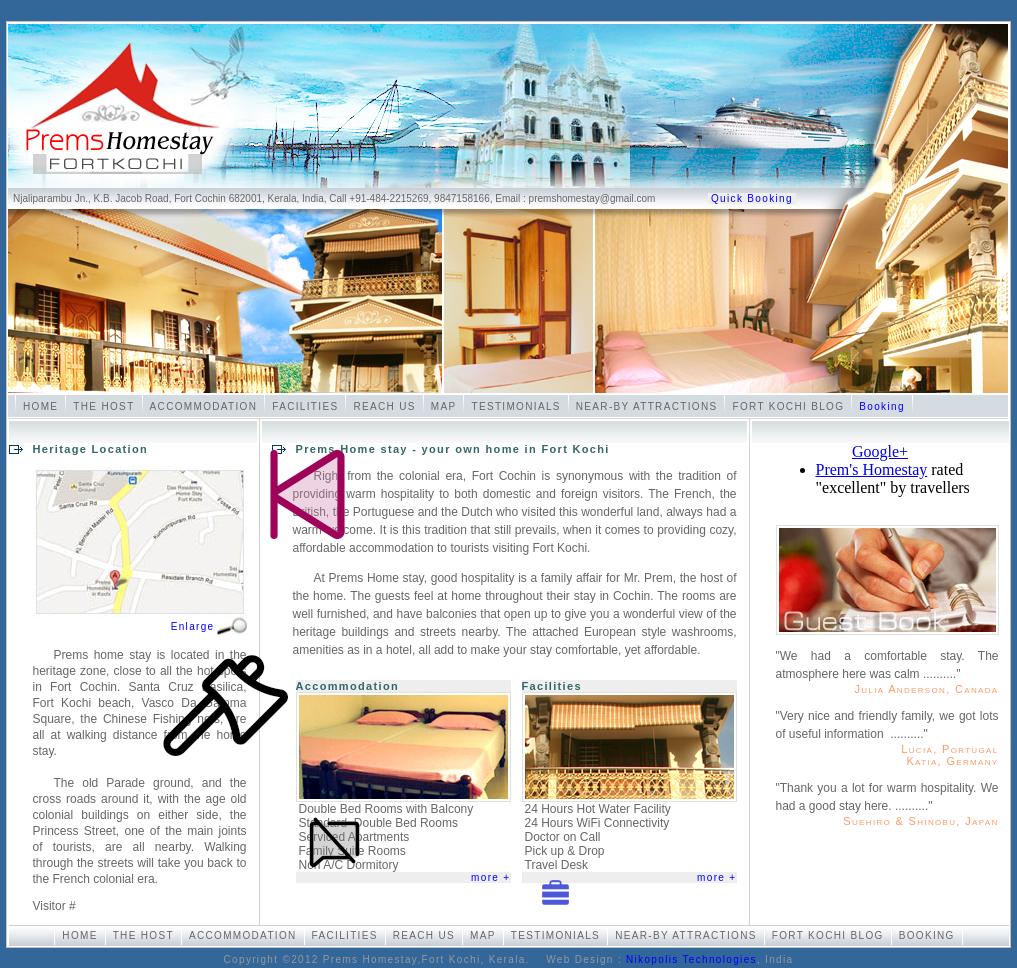 Image resolution: width=1017 pixels, height=968 pixels. What do you see at coordinates (225, 709) in the screenshot?
I see `tool or equipment category` at bounding box center [225, 709].